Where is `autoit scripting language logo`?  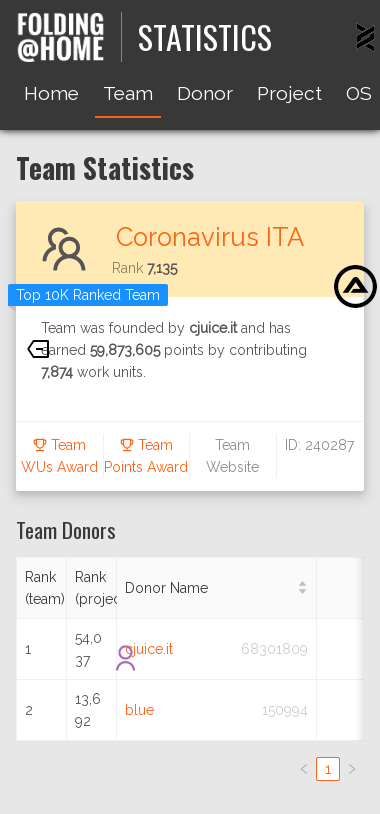
autoit scripting language logo is located at coordinates (355, 286).